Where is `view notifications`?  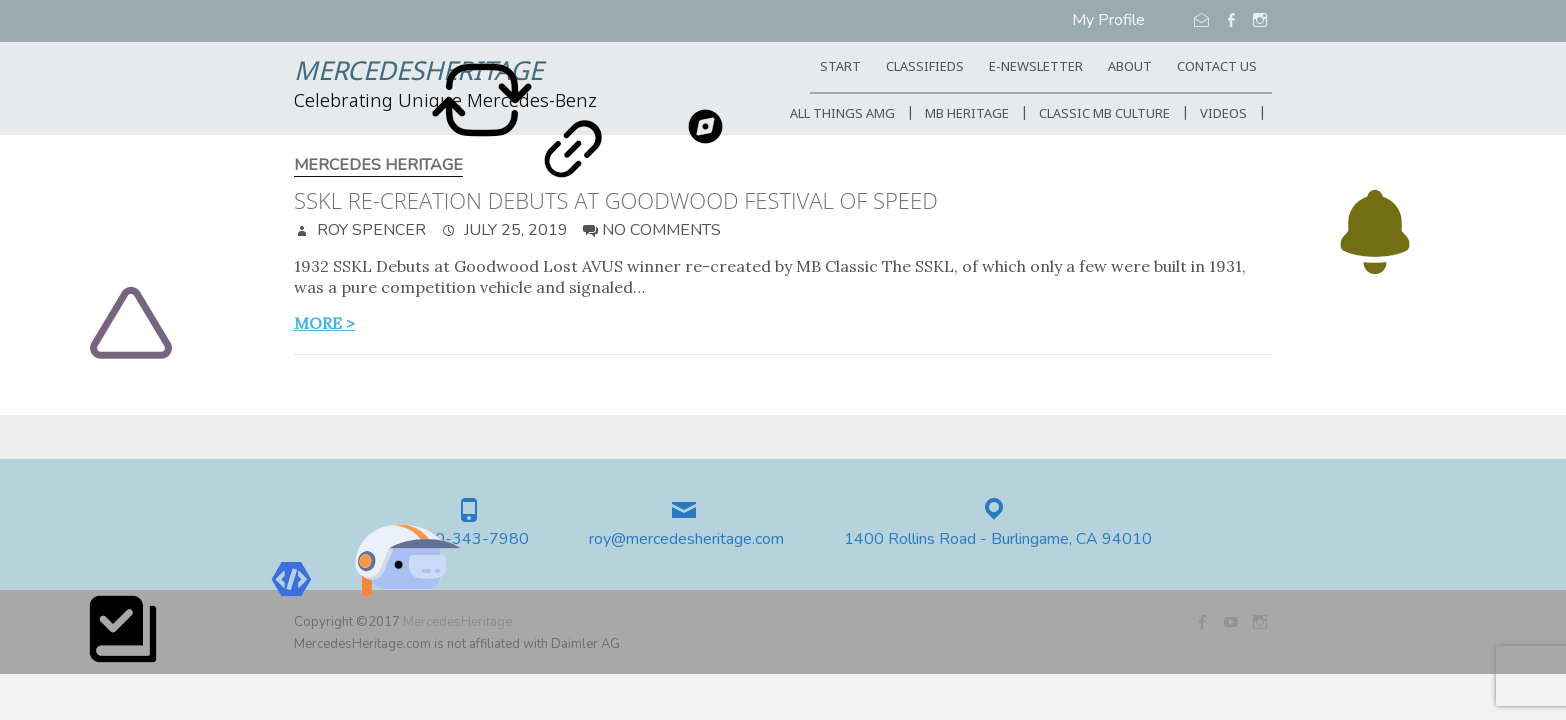 view notifications is located at coordinates (1375, 232).